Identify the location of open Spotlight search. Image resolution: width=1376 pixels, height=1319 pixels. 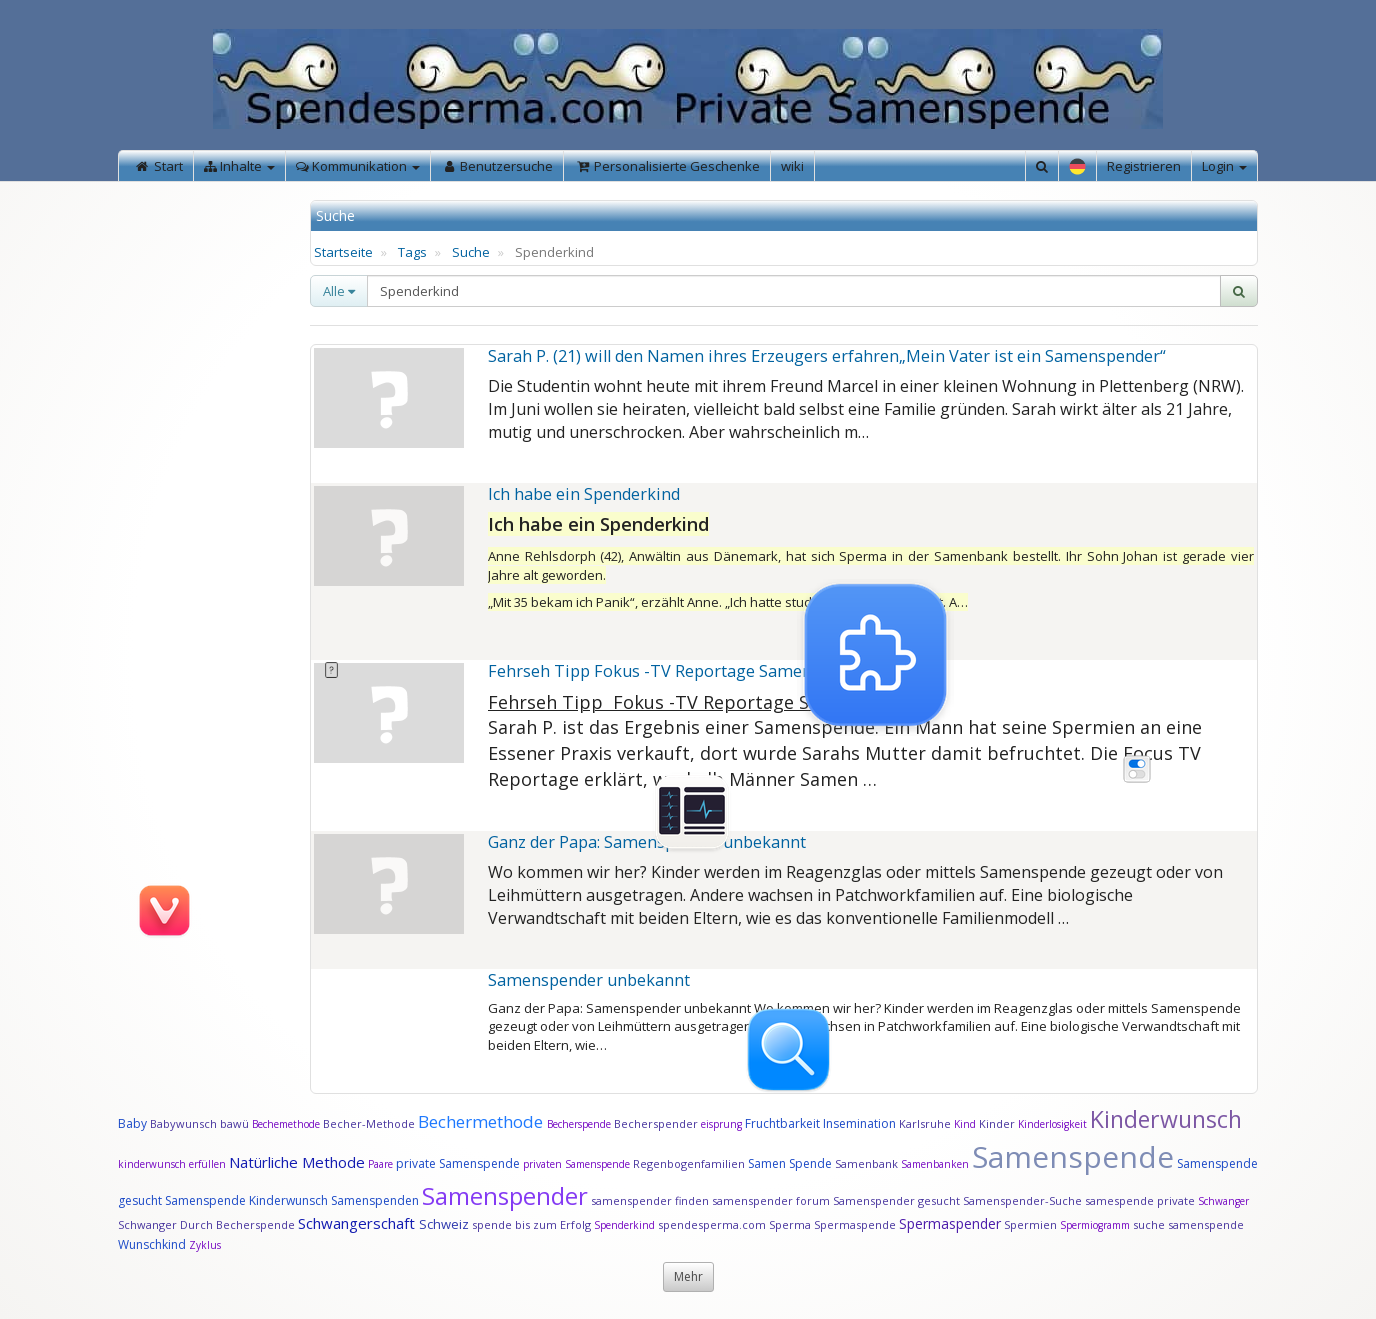
(788, 1049).